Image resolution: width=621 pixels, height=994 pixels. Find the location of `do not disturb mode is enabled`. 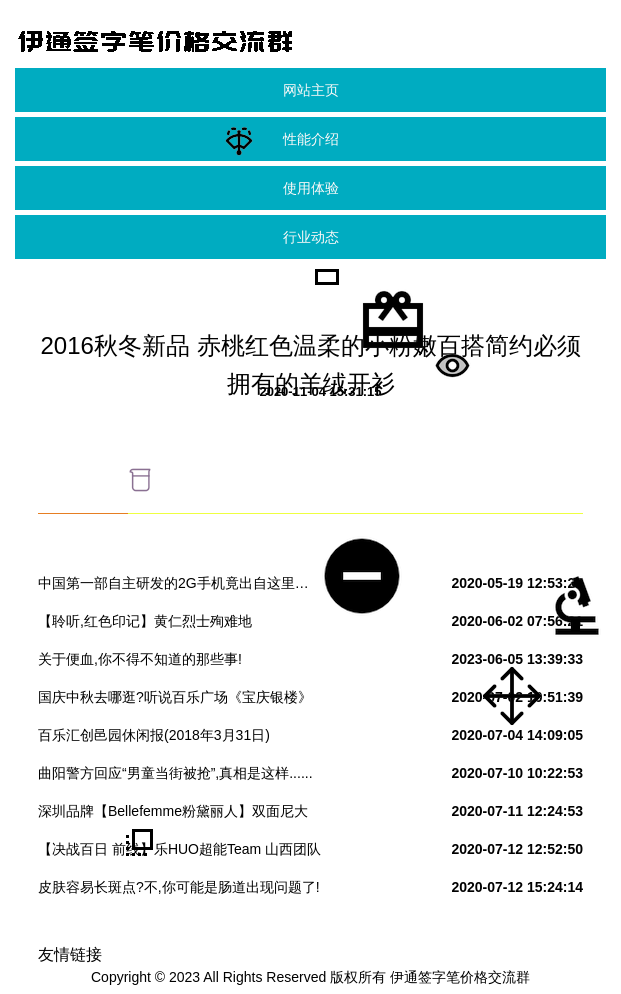

do not disturb mode is enabled is located at coordinates (362, 576).